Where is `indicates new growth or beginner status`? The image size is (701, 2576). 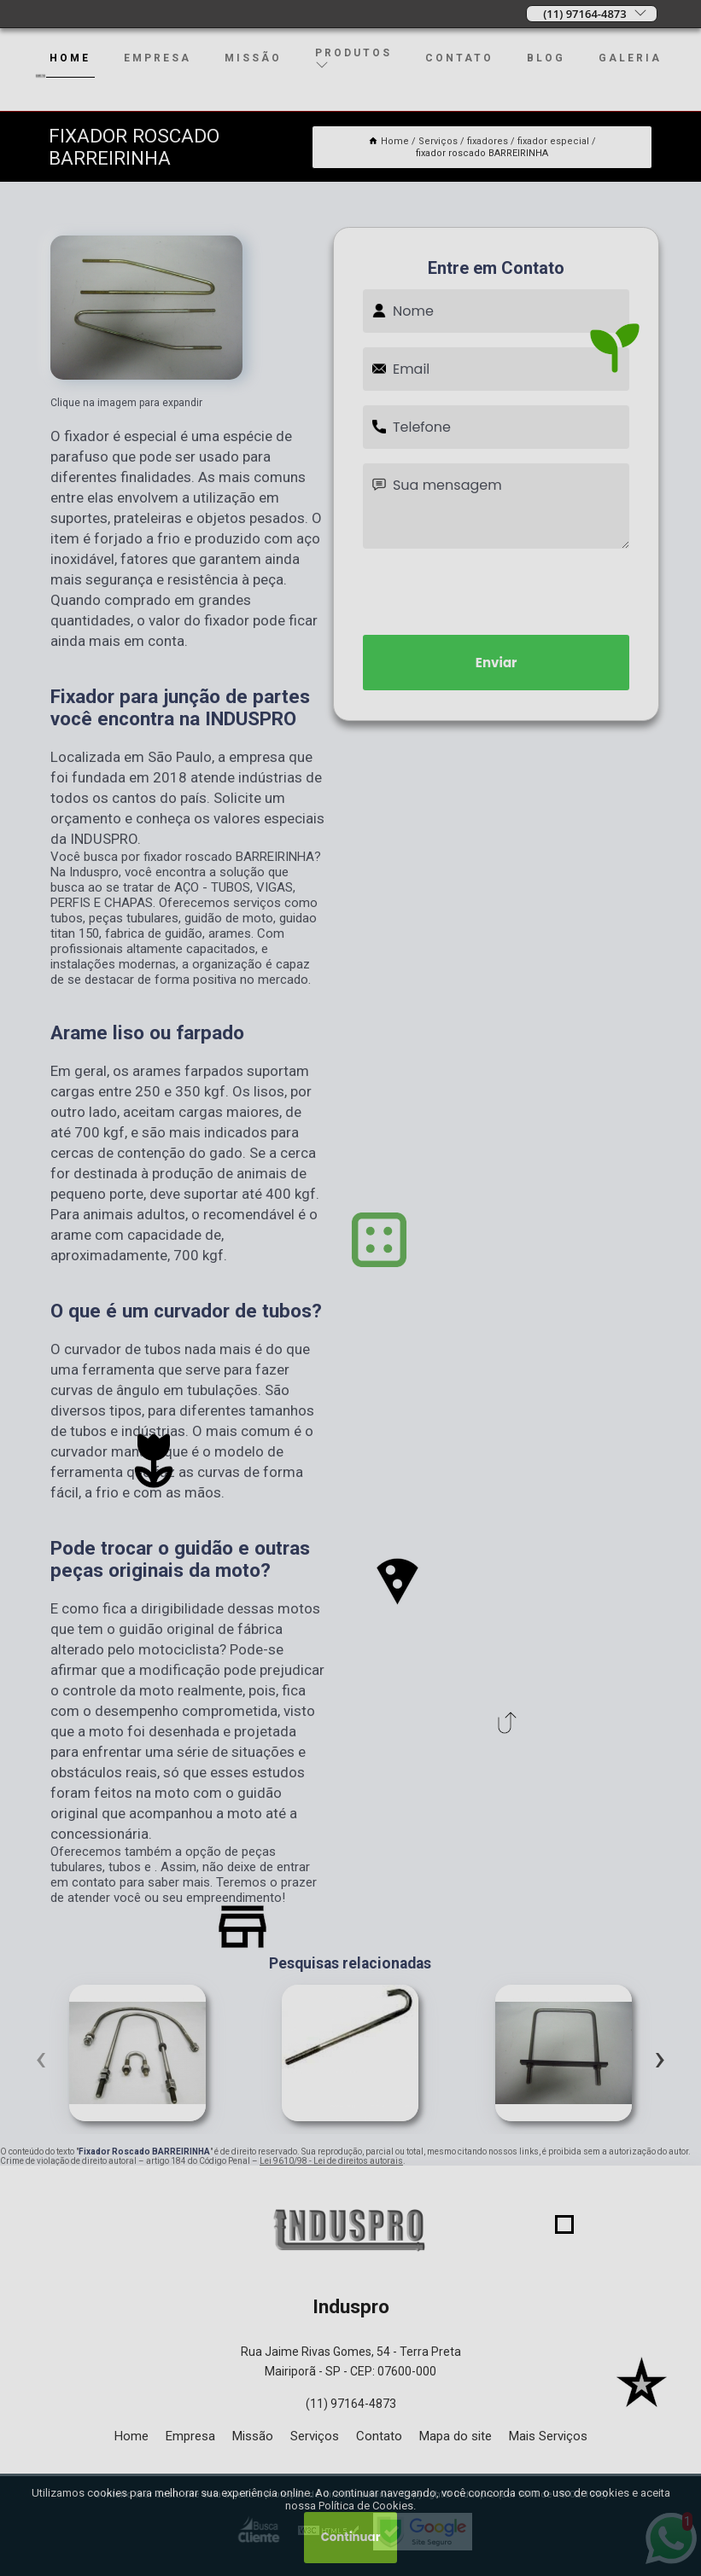
indicates new growth or beginner status is located at coordinates (615, 348).